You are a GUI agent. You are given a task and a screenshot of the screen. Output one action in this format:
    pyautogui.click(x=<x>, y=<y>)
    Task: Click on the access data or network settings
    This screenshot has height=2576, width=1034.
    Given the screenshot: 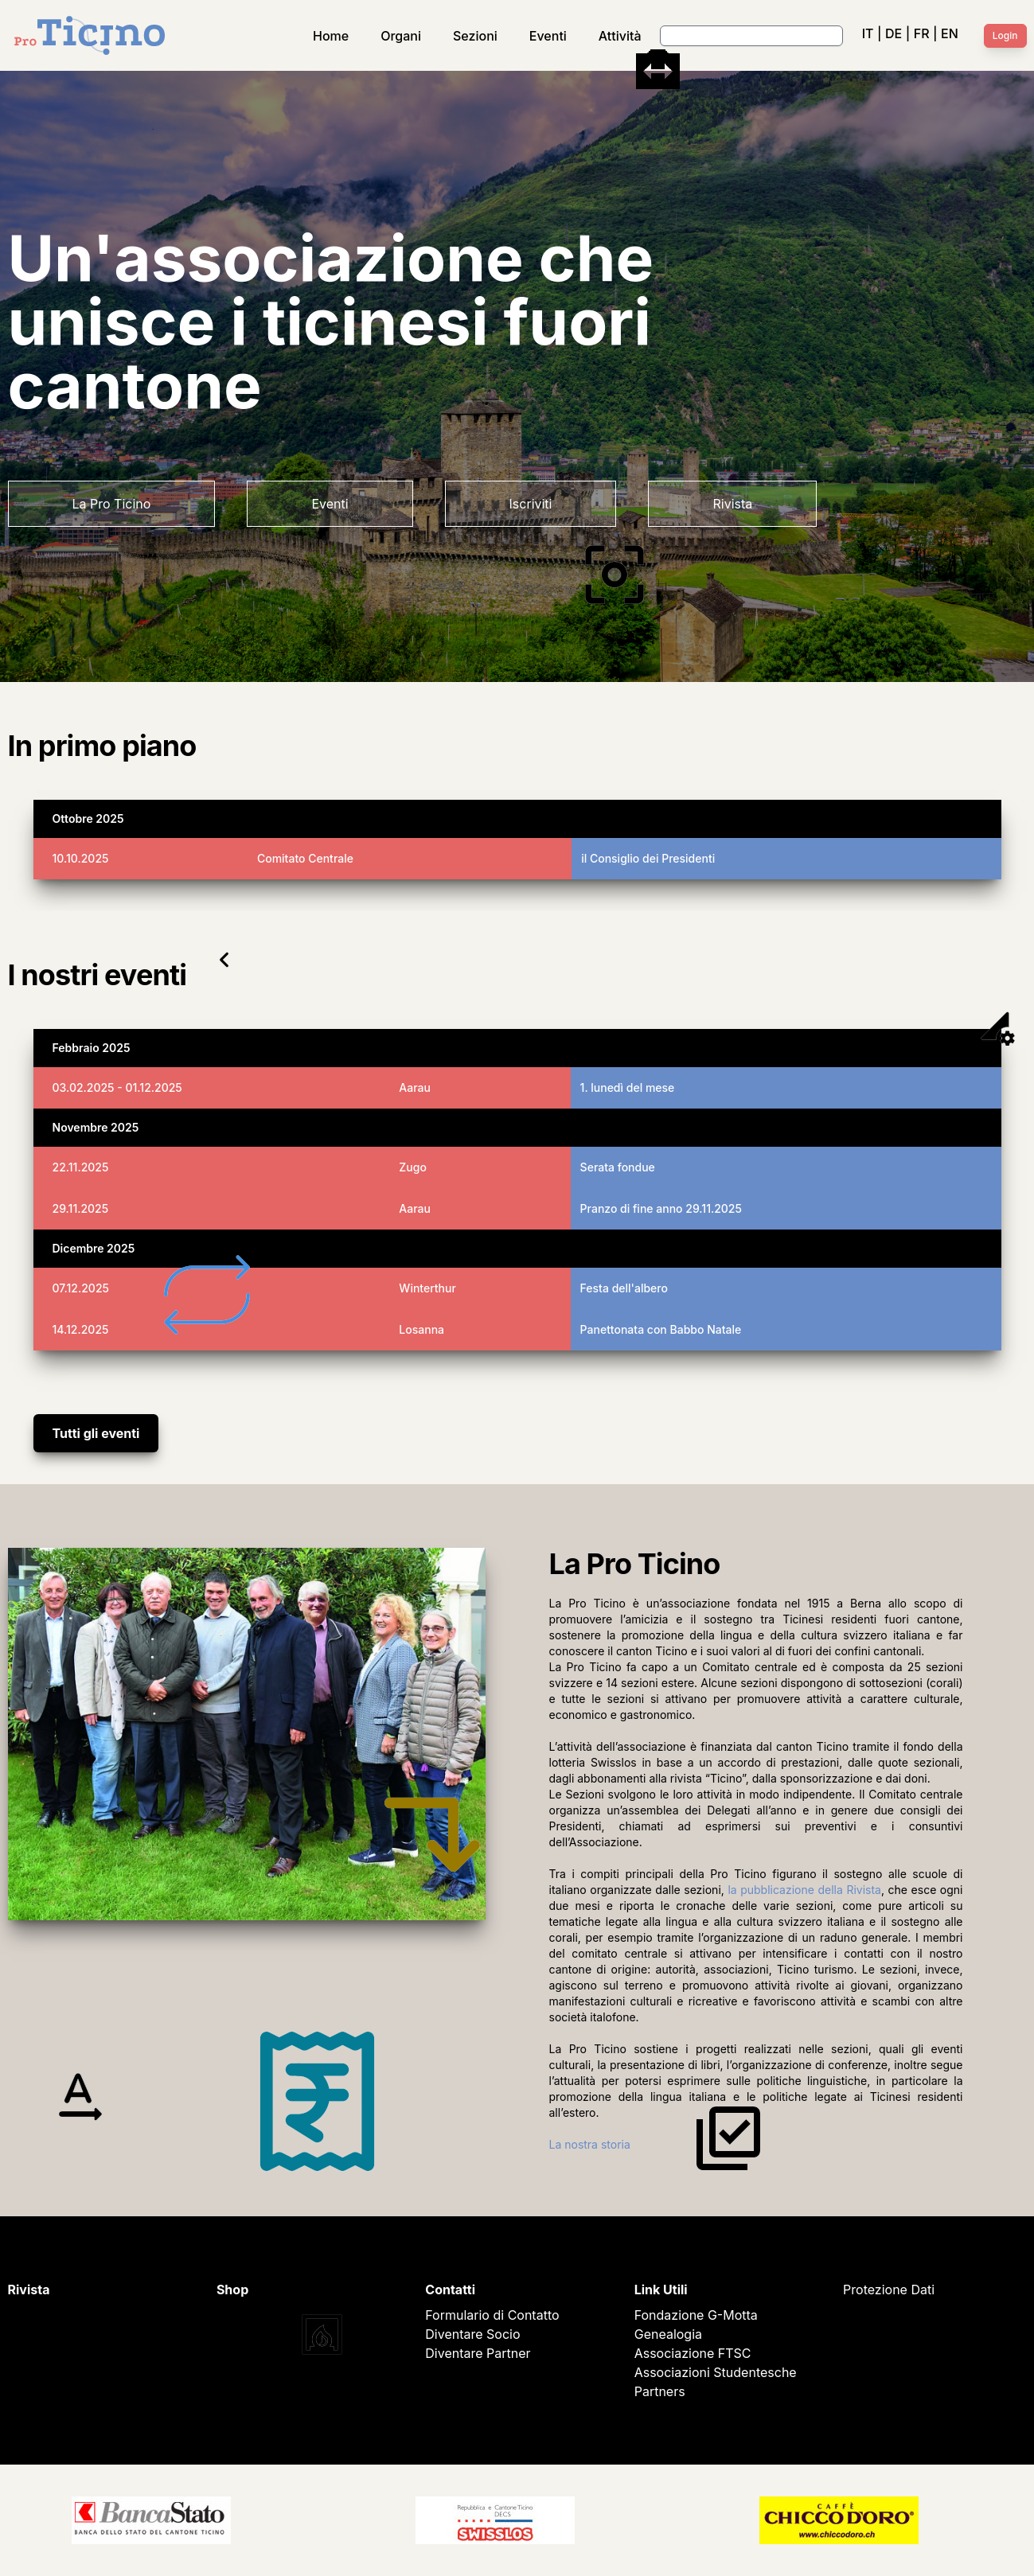 What is the action you would take?
    pyautogui.click(x=997, y=1027)
    